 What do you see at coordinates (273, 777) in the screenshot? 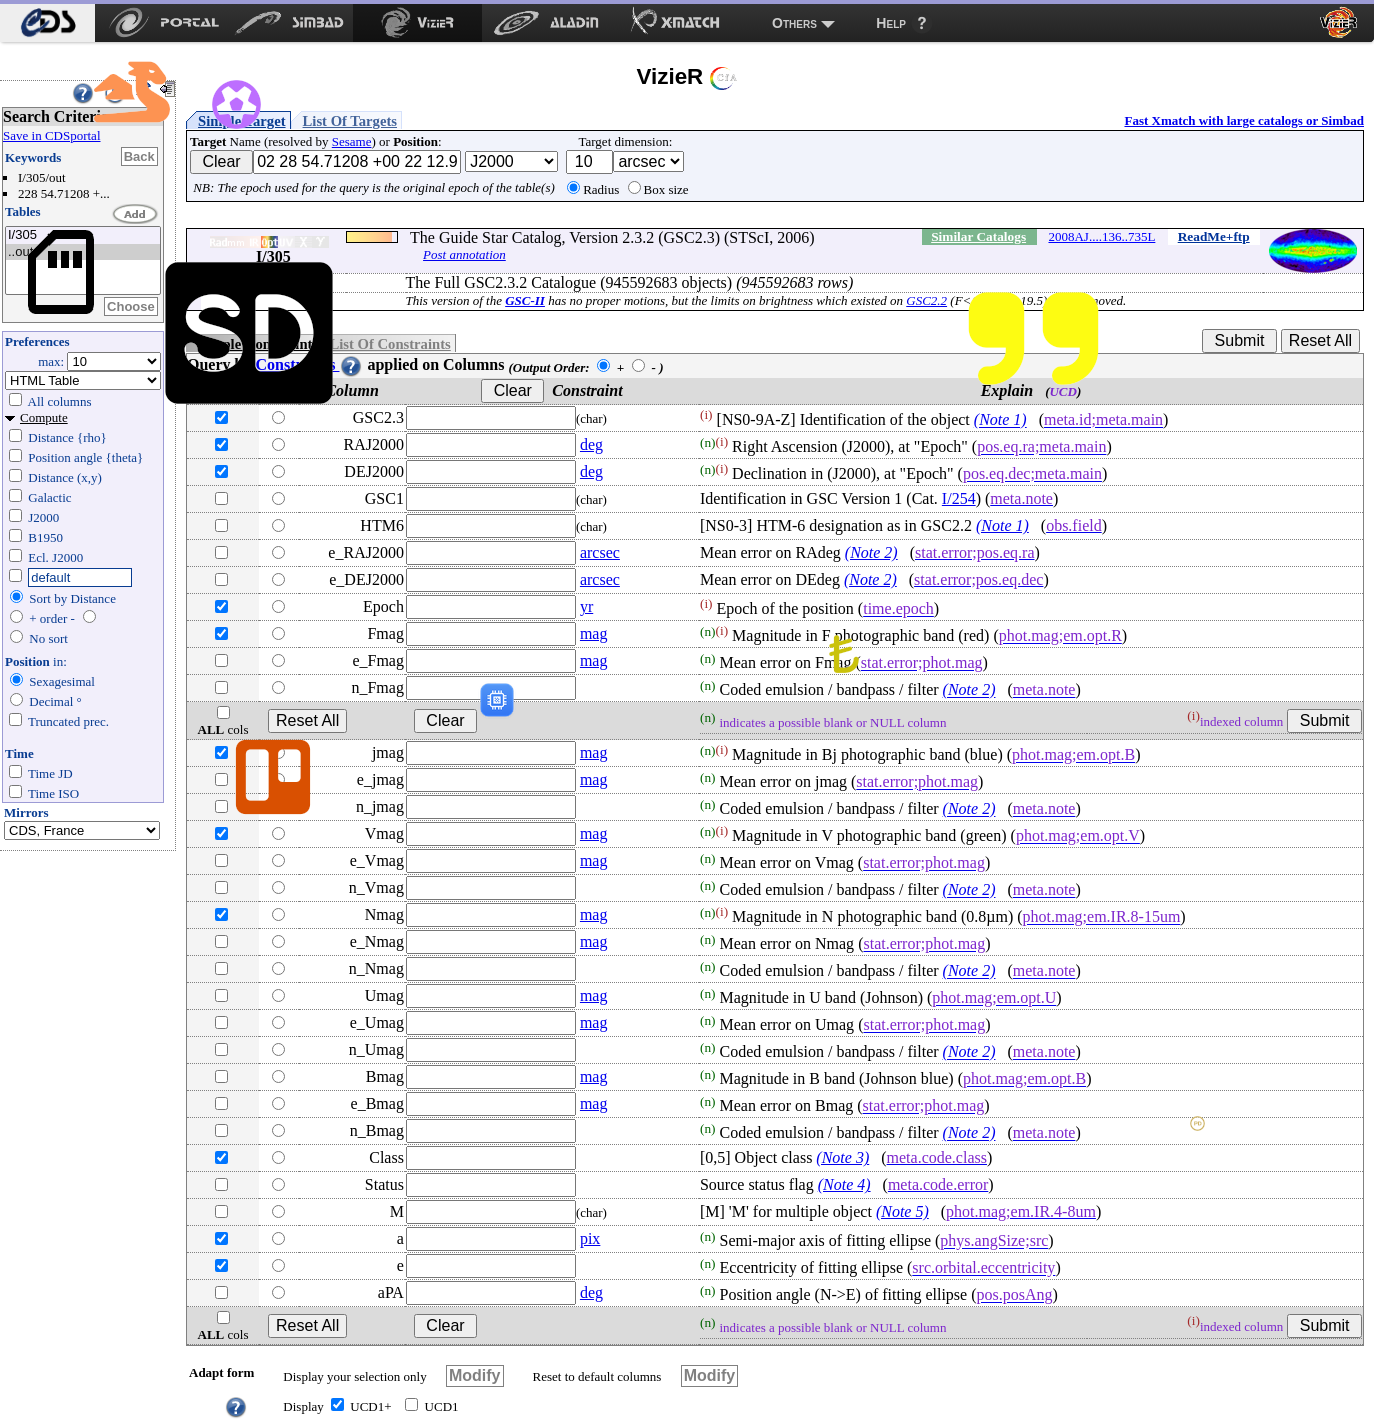
I see `open trello app` at bounding box center [273, 777].